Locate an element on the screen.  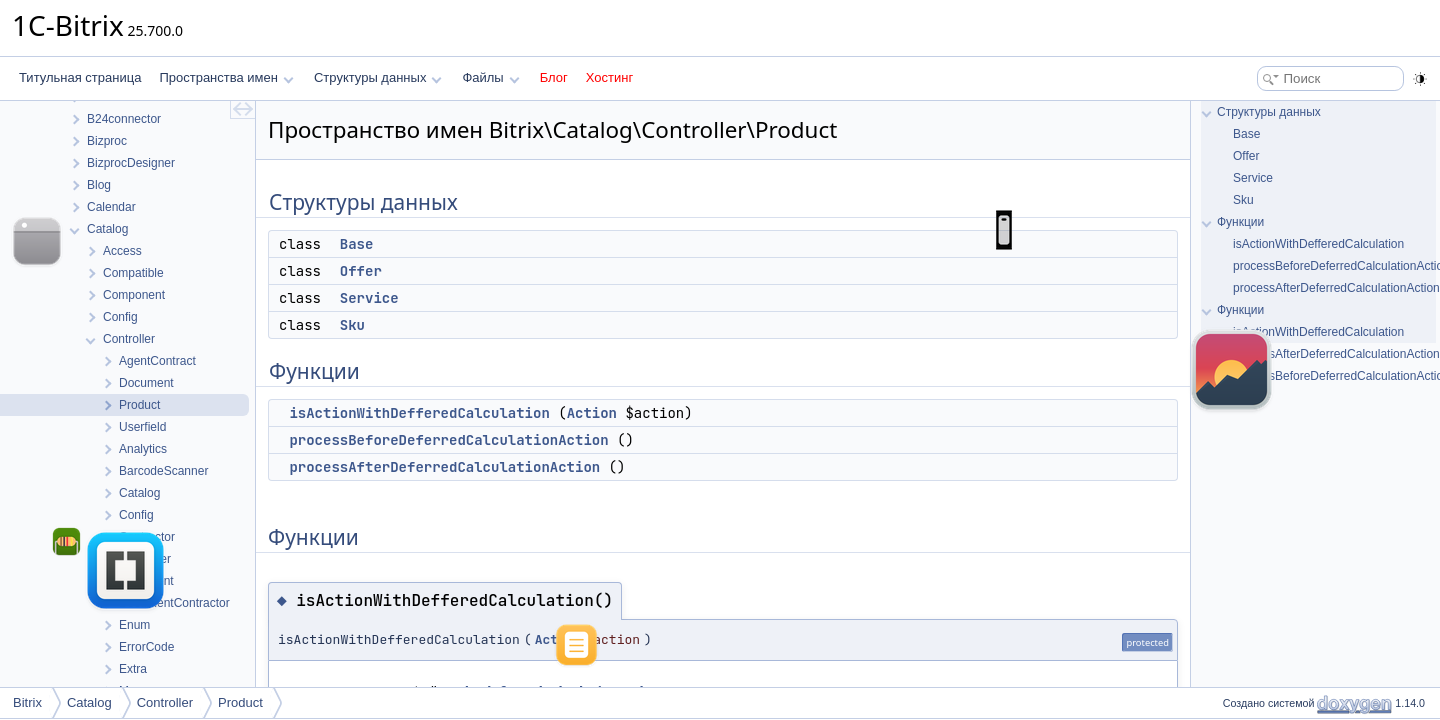
access window management settings is located at coordinates (37, 242).